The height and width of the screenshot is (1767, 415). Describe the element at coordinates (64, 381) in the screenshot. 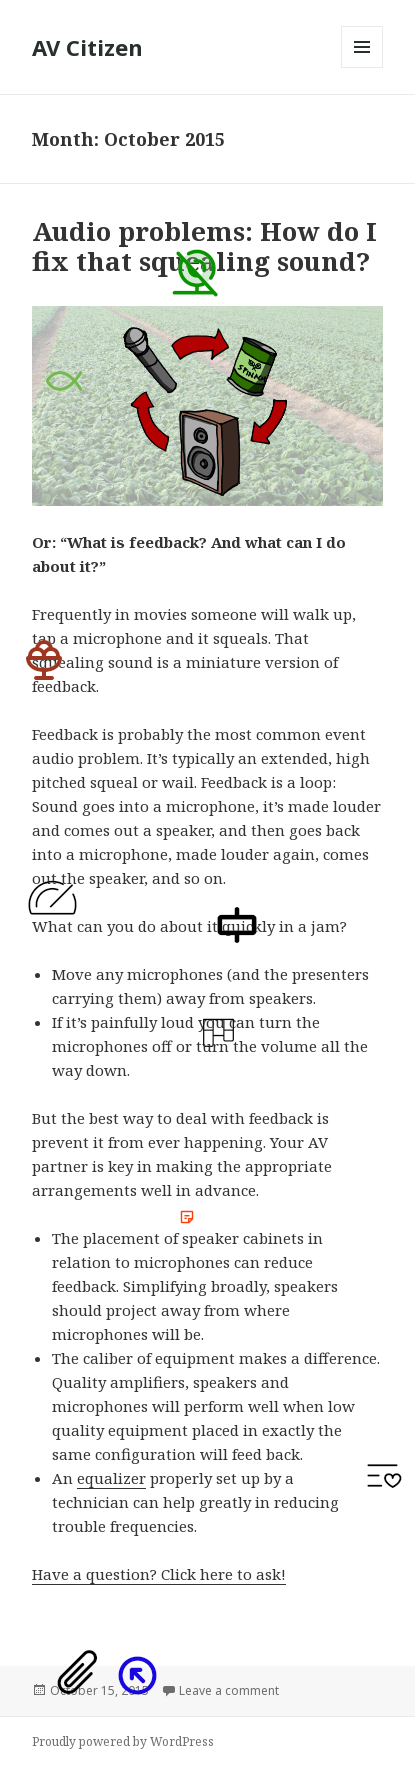

I see `indicates christian or faith-based content` at that location.